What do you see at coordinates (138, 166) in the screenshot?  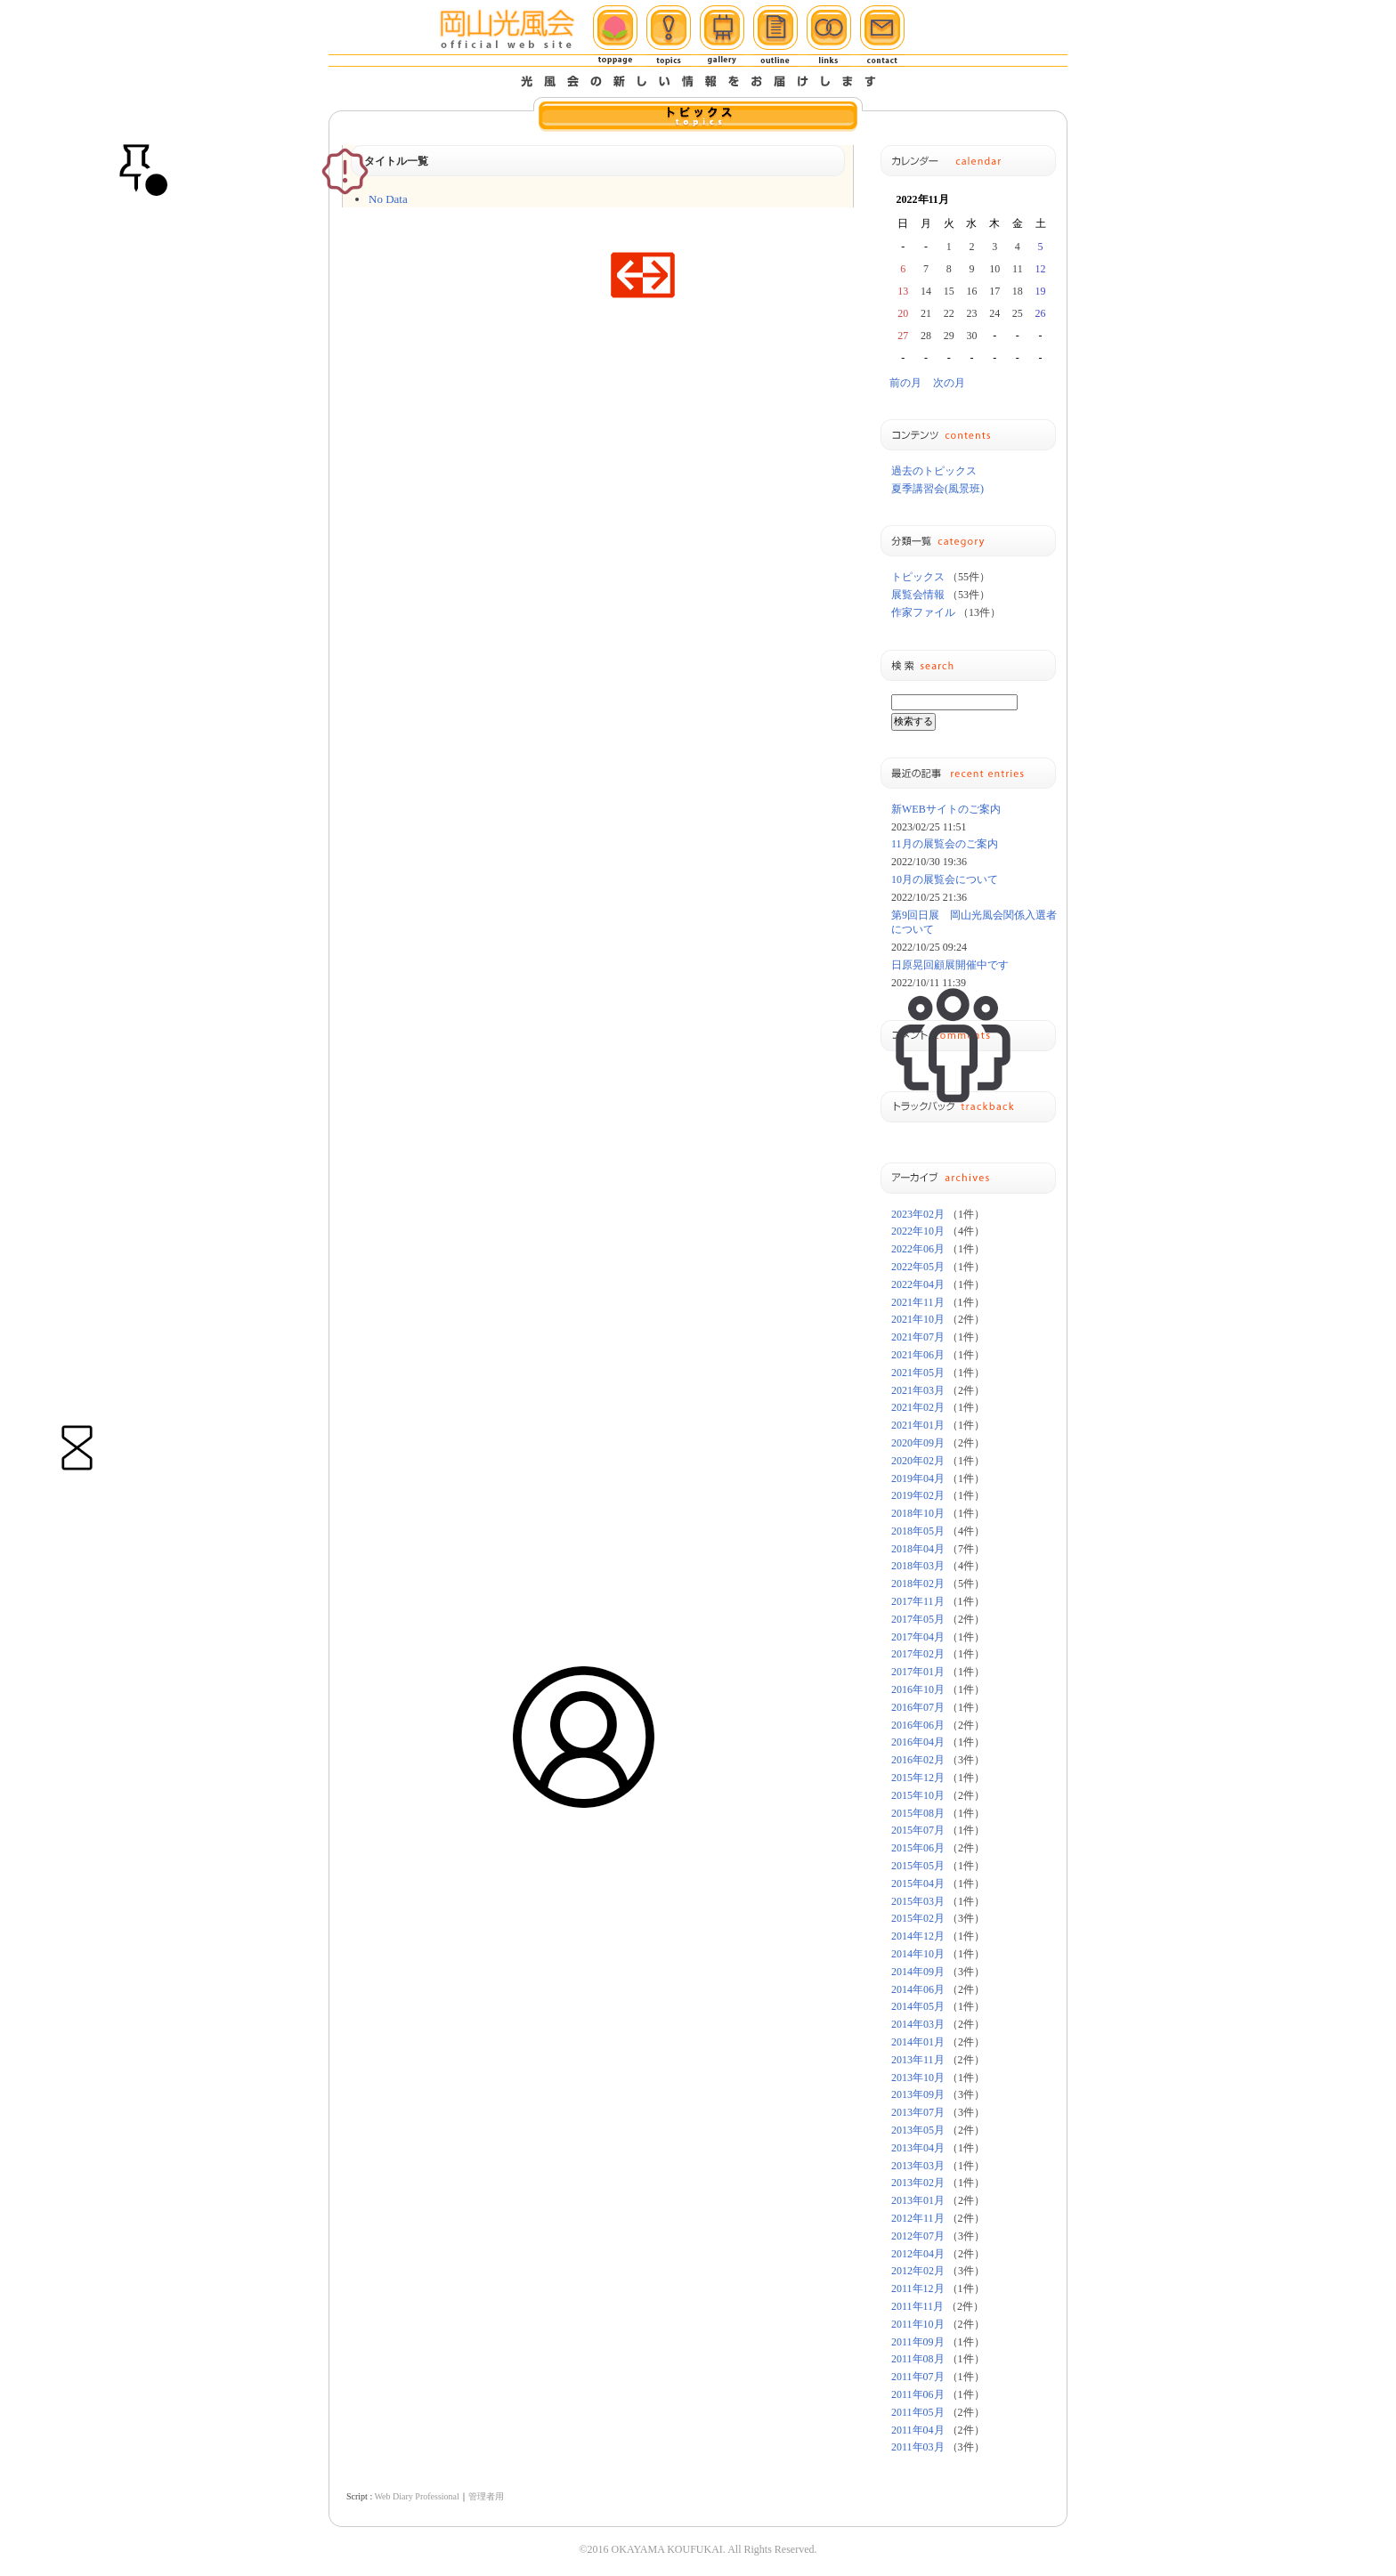 I see `pinned file with unsaved changes` at bounding box center [138, 166].